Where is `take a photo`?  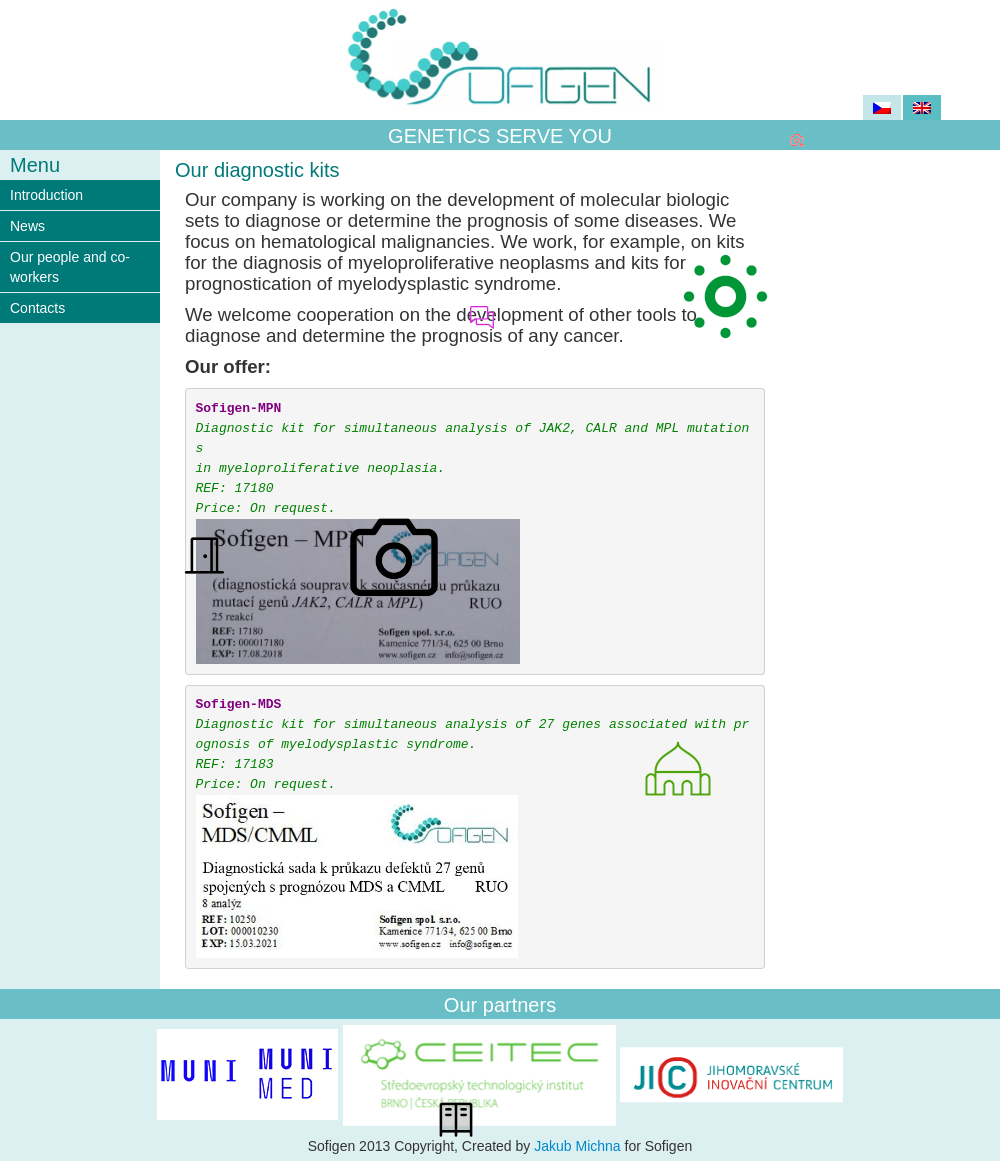
take a photo is located at coordinates (394, 559).